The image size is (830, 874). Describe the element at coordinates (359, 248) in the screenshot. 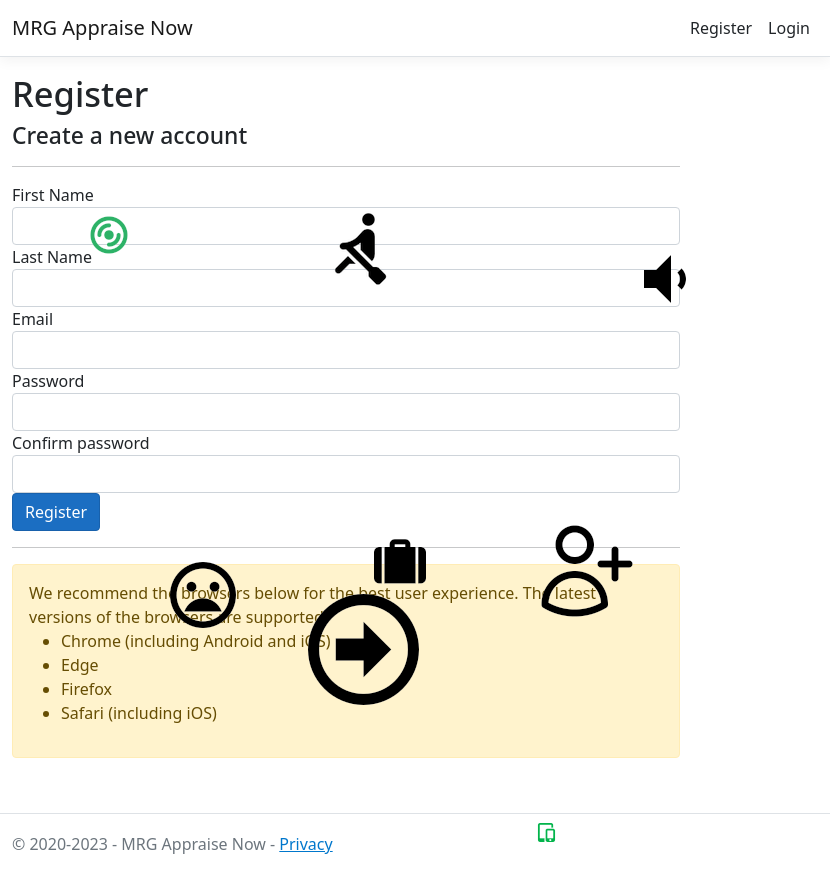

I see `access rowing or kayaking activities` at that location.